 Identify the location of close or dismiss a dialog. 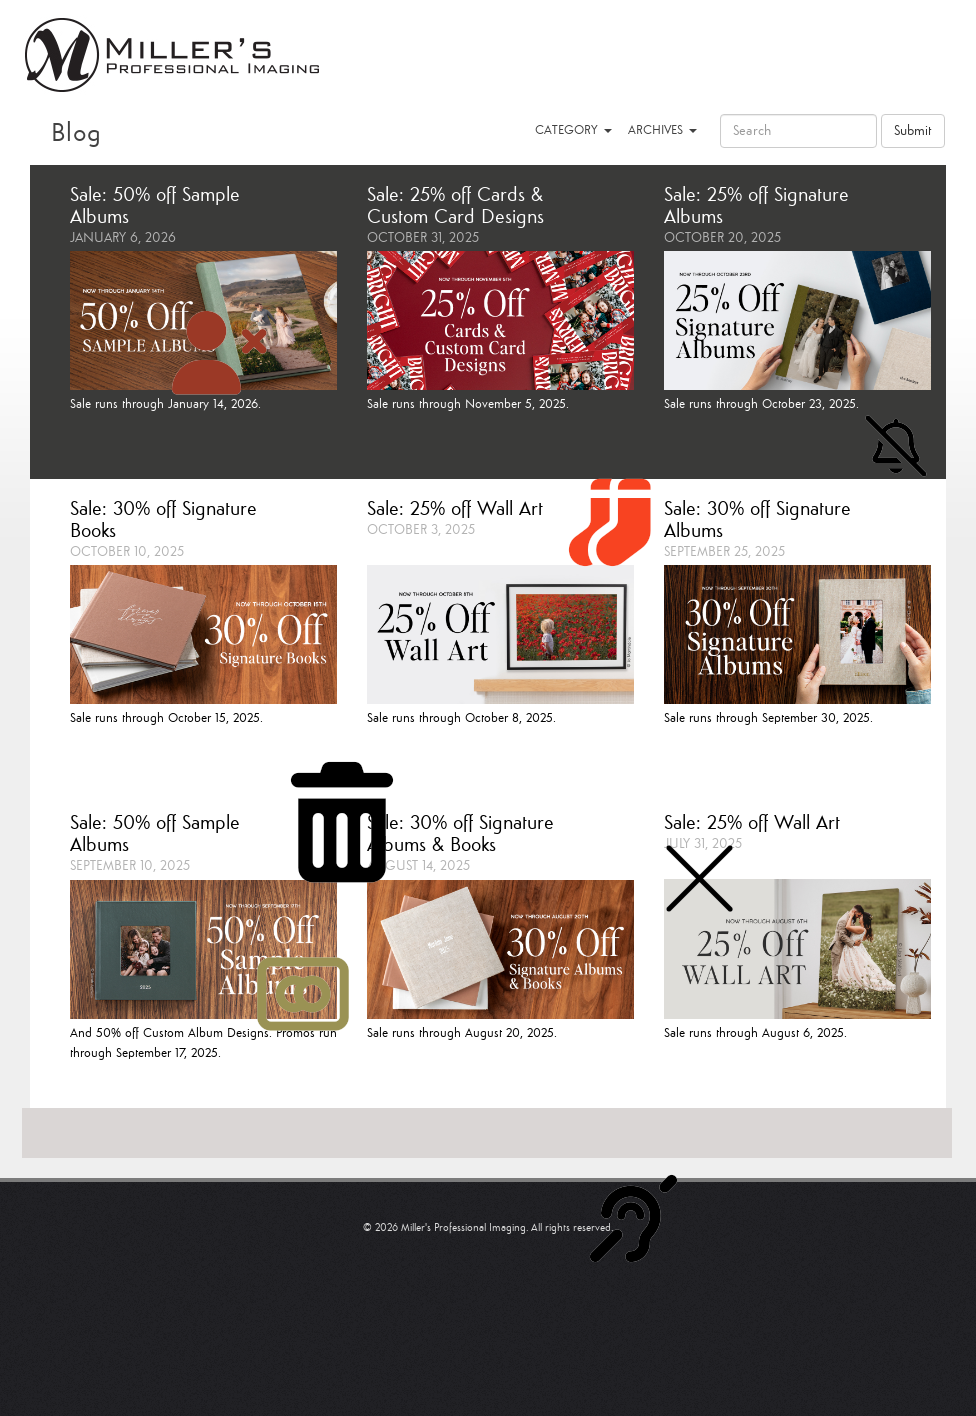
(699, 878).